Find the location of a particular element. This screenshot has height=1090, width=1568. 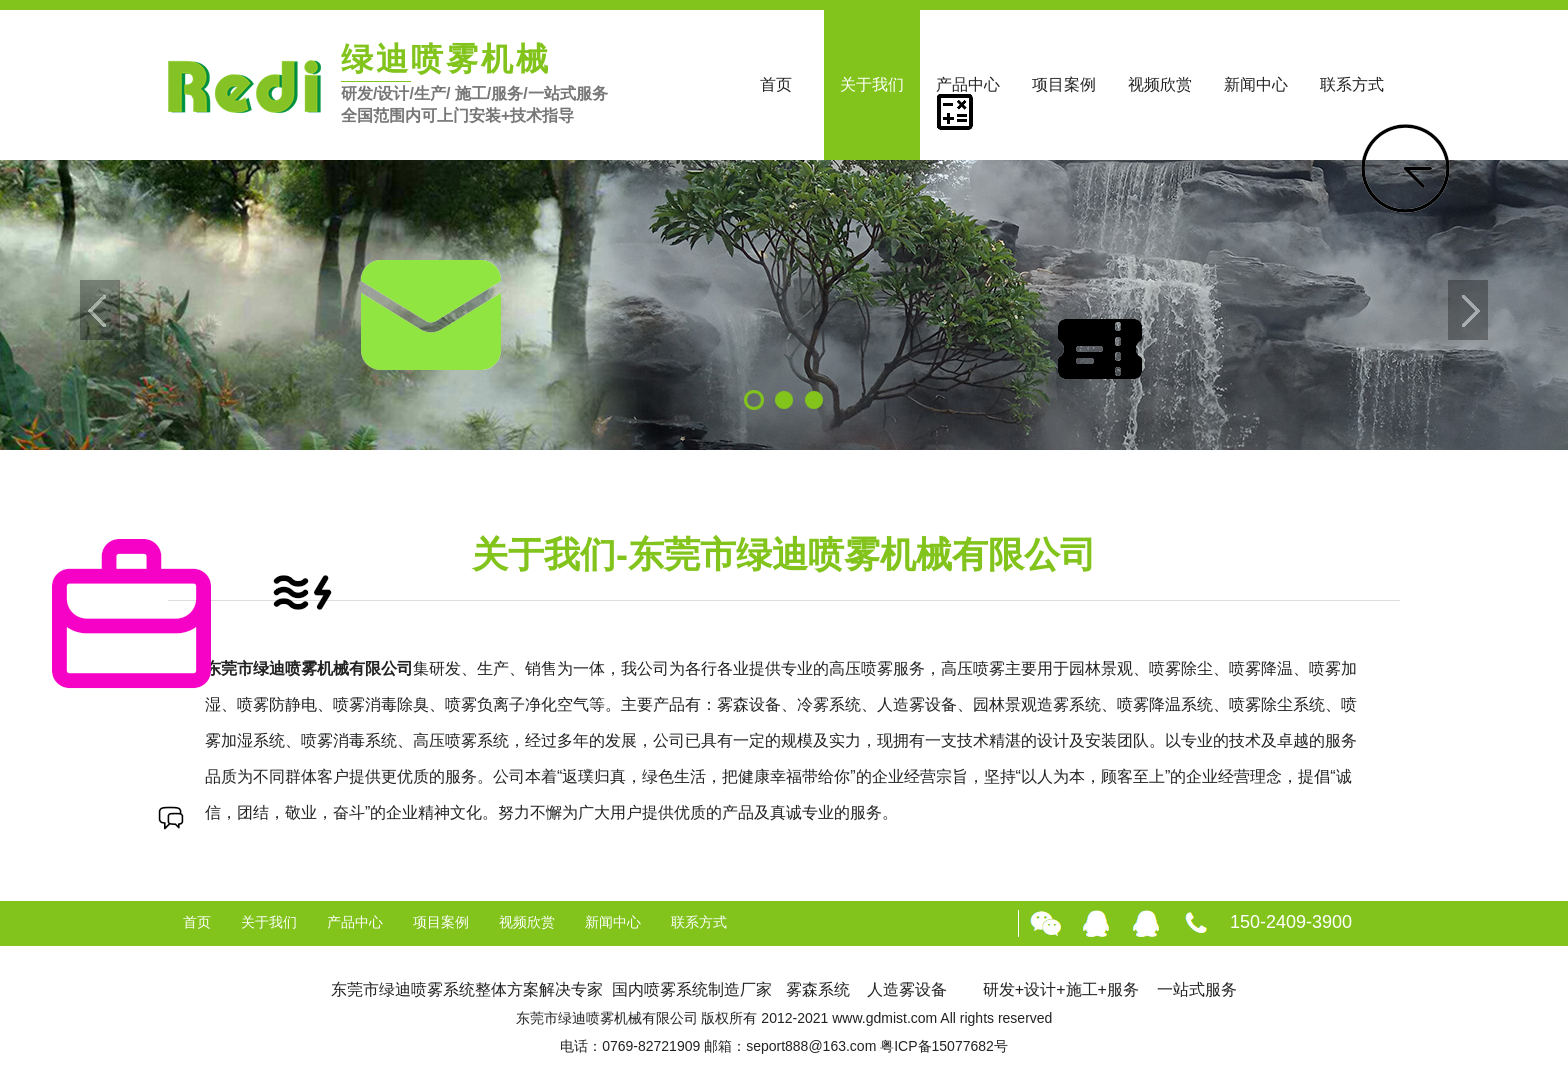

view your tickets or passes is located at coordinates (1100, 349).